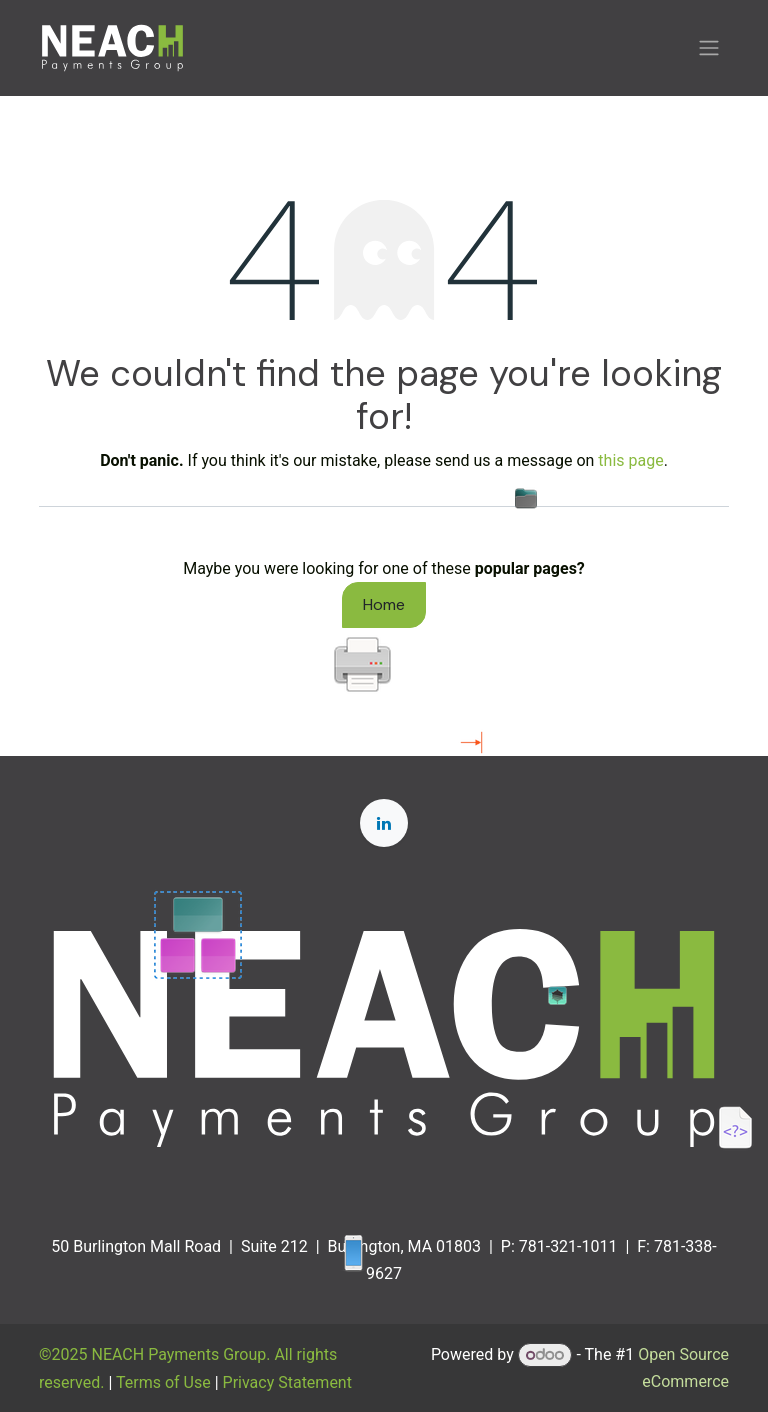  I want to click on iPod Touch device connected, so click(353, 1253).